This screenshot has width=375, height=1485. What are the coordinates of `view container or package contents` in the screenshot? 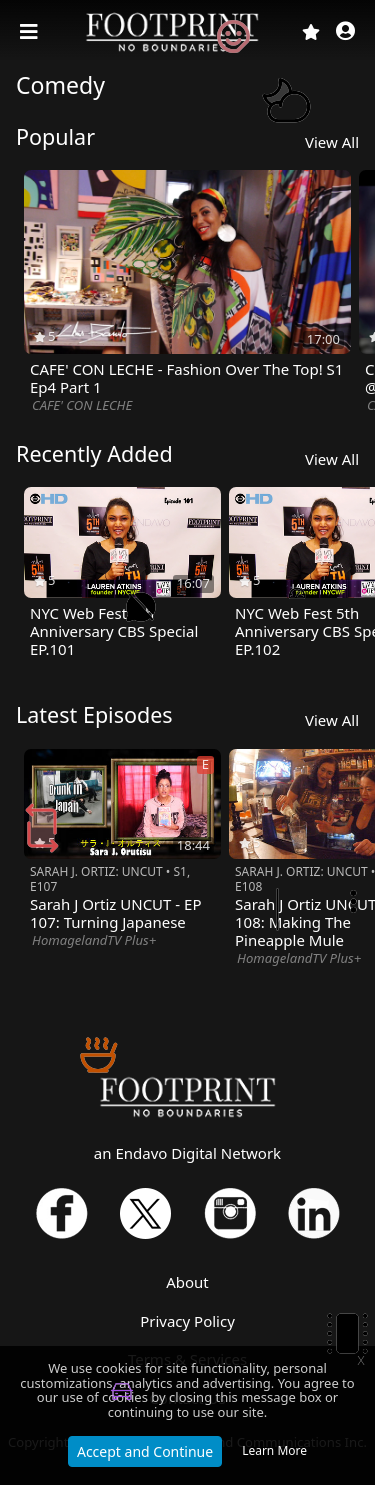 It's located at (347, 1333).